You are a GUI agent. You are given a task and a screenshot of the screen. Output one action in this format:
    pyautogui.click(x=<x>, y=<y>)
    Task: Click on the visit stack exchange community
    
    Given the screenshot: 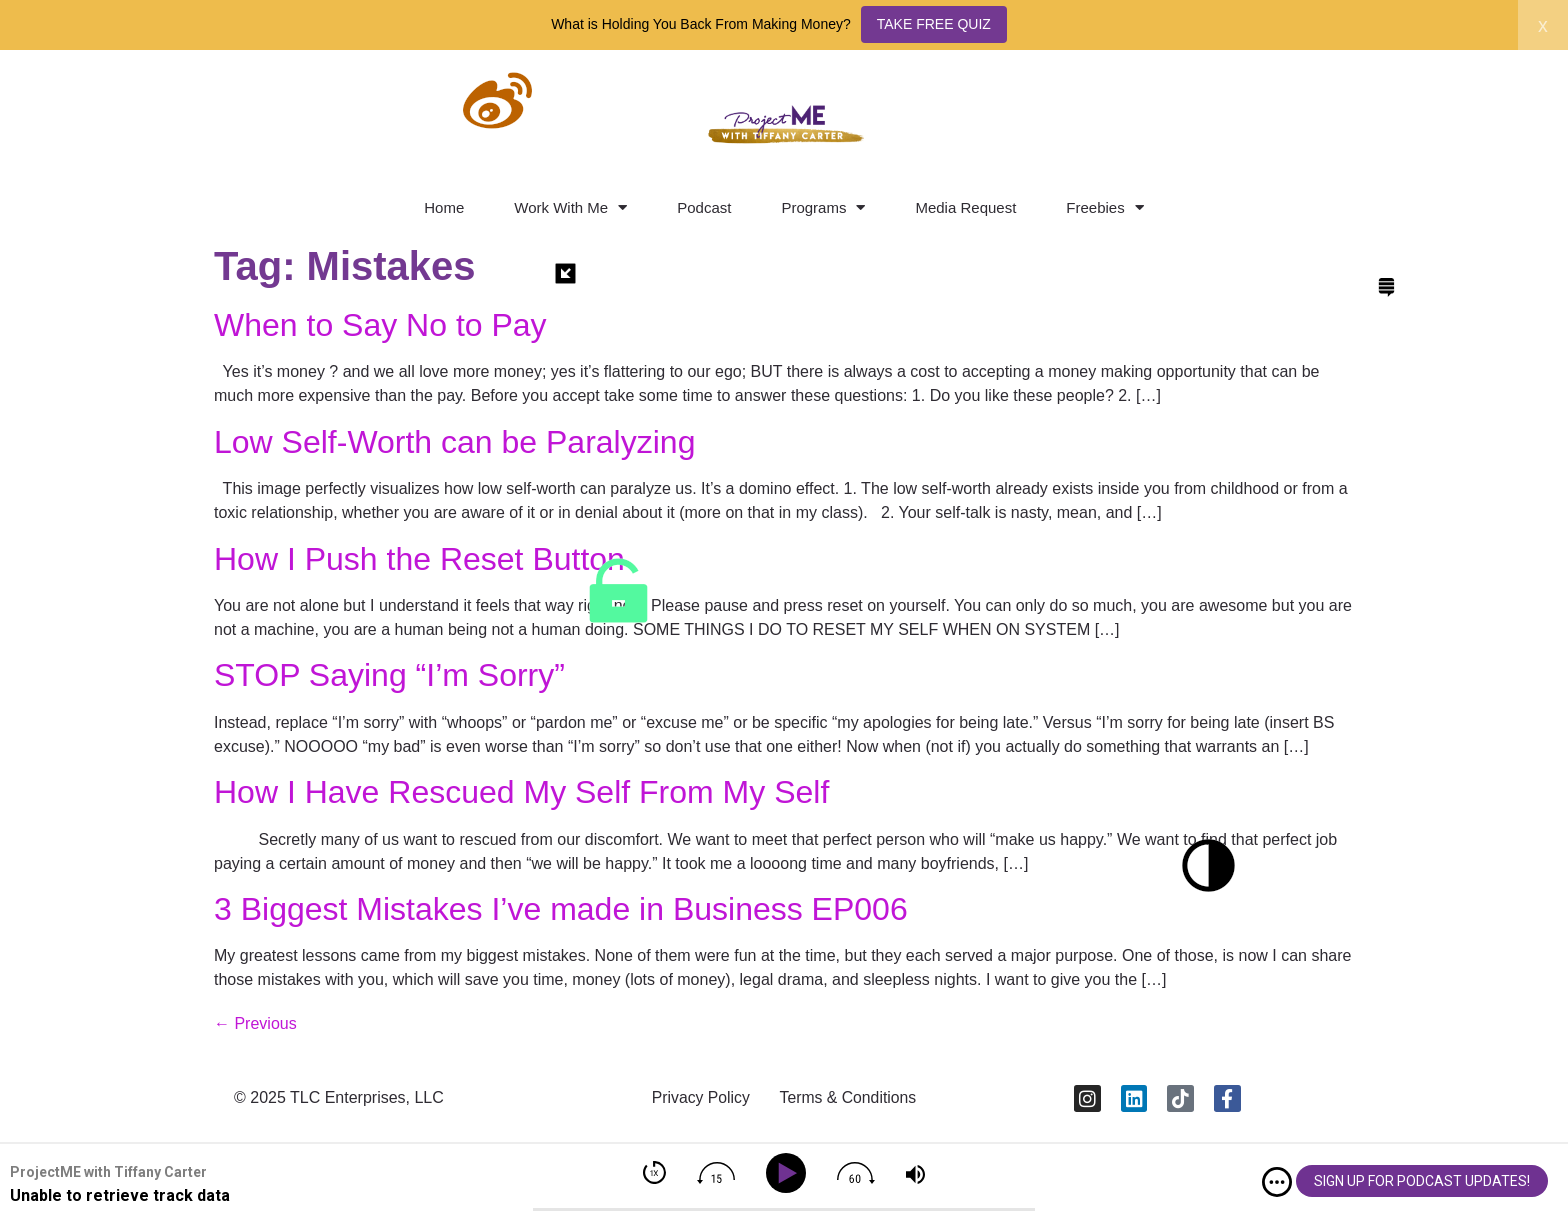 What is the action you would take?
    pyautogui.click(x=1386, y=287)
    